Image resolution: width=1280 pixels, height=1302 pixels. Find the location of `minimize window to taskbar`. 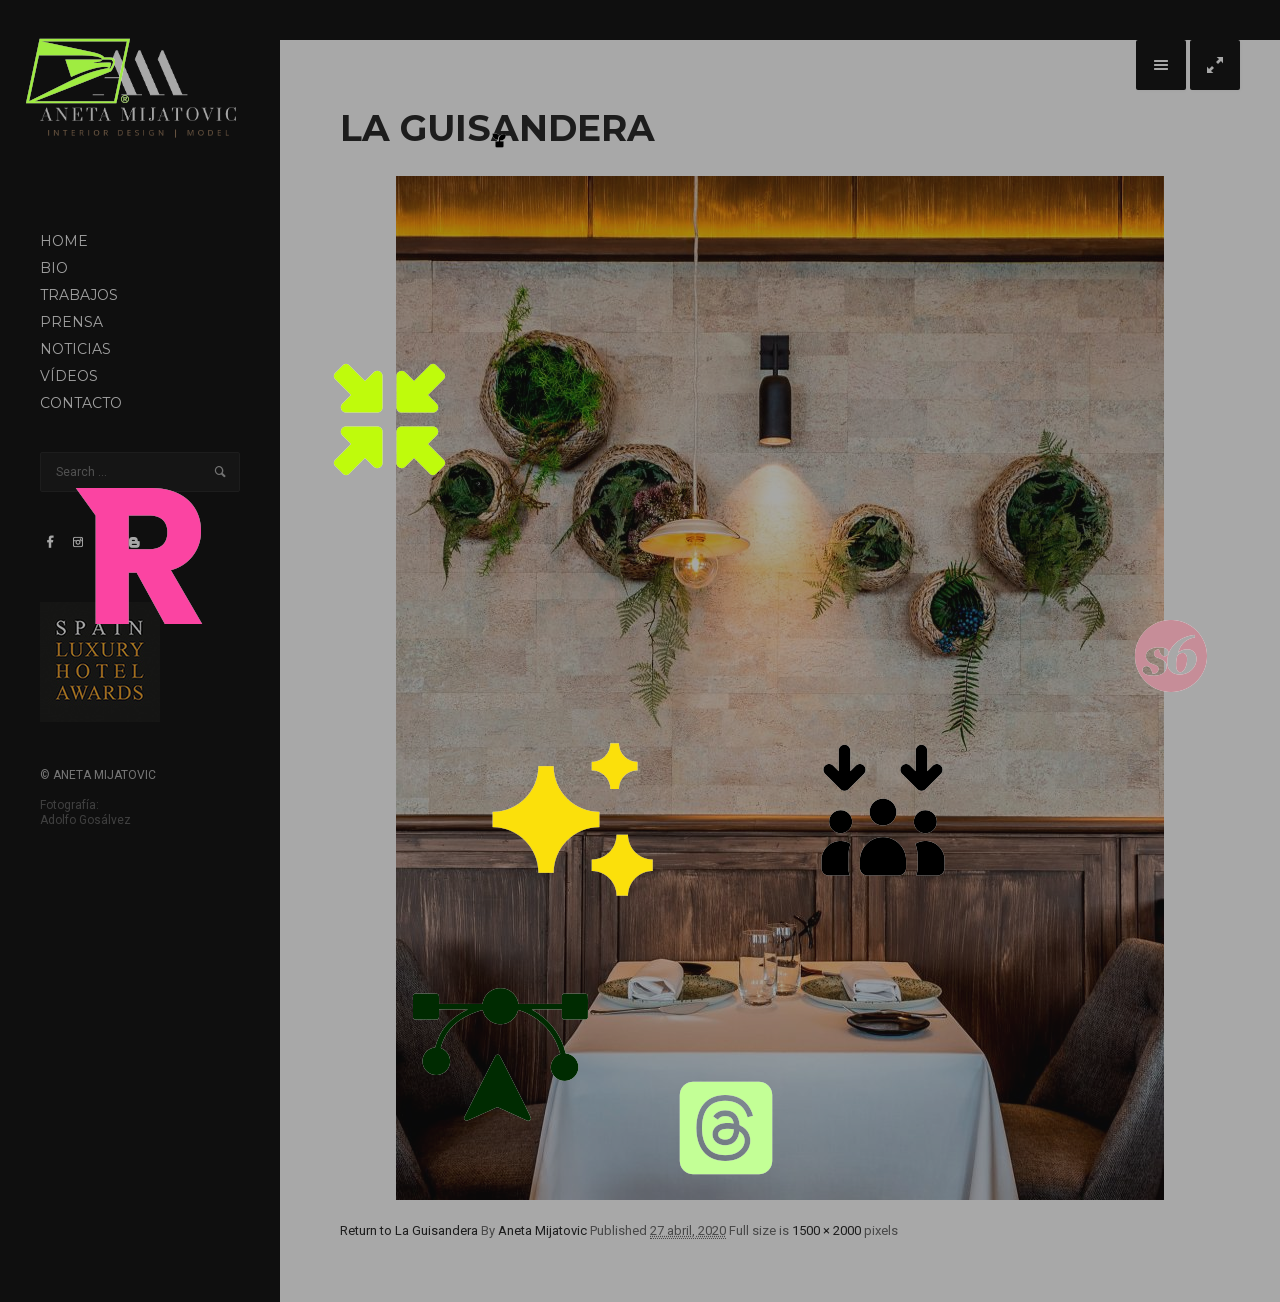

minimize window to taskbar is located at coordinates (389, 419).